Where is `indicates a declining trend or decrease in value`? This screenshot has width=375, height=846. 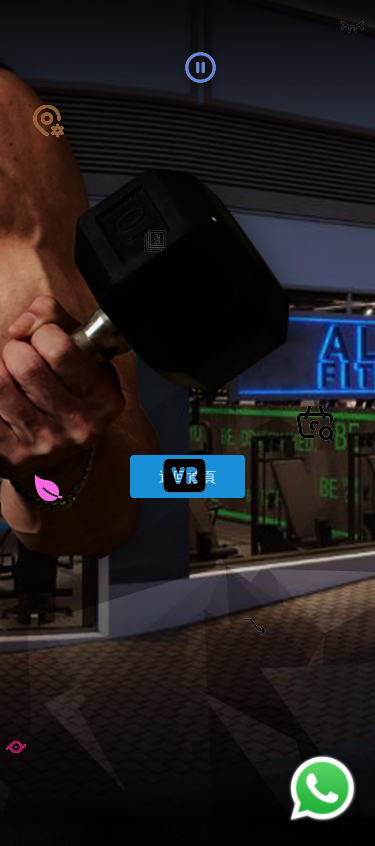 indicates a declining trend or decrease in value is located at coordinates (255, 626).